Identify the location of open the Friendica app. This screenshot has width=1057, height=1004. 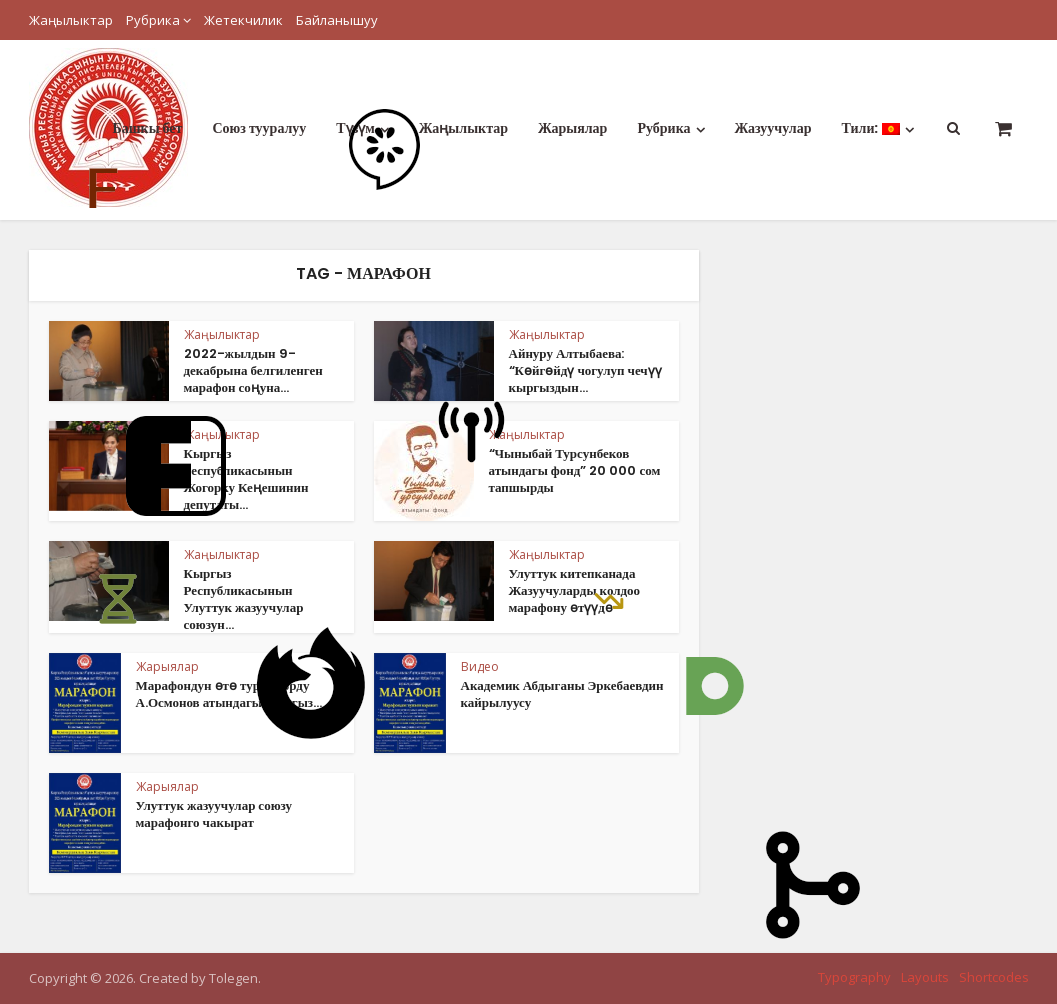
(176, 466).